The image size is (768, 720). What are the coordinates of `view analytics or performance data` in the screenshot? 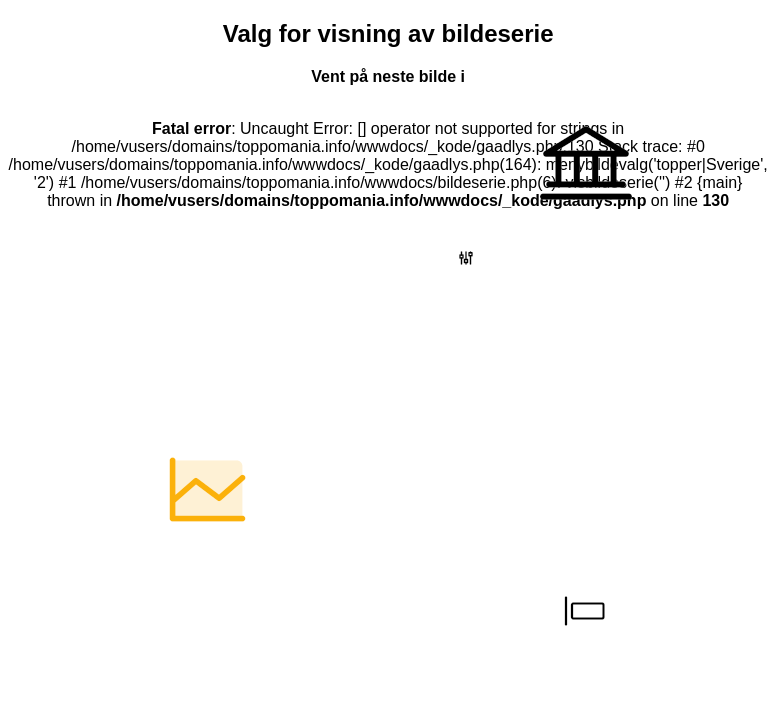 It's located at (207, 489).